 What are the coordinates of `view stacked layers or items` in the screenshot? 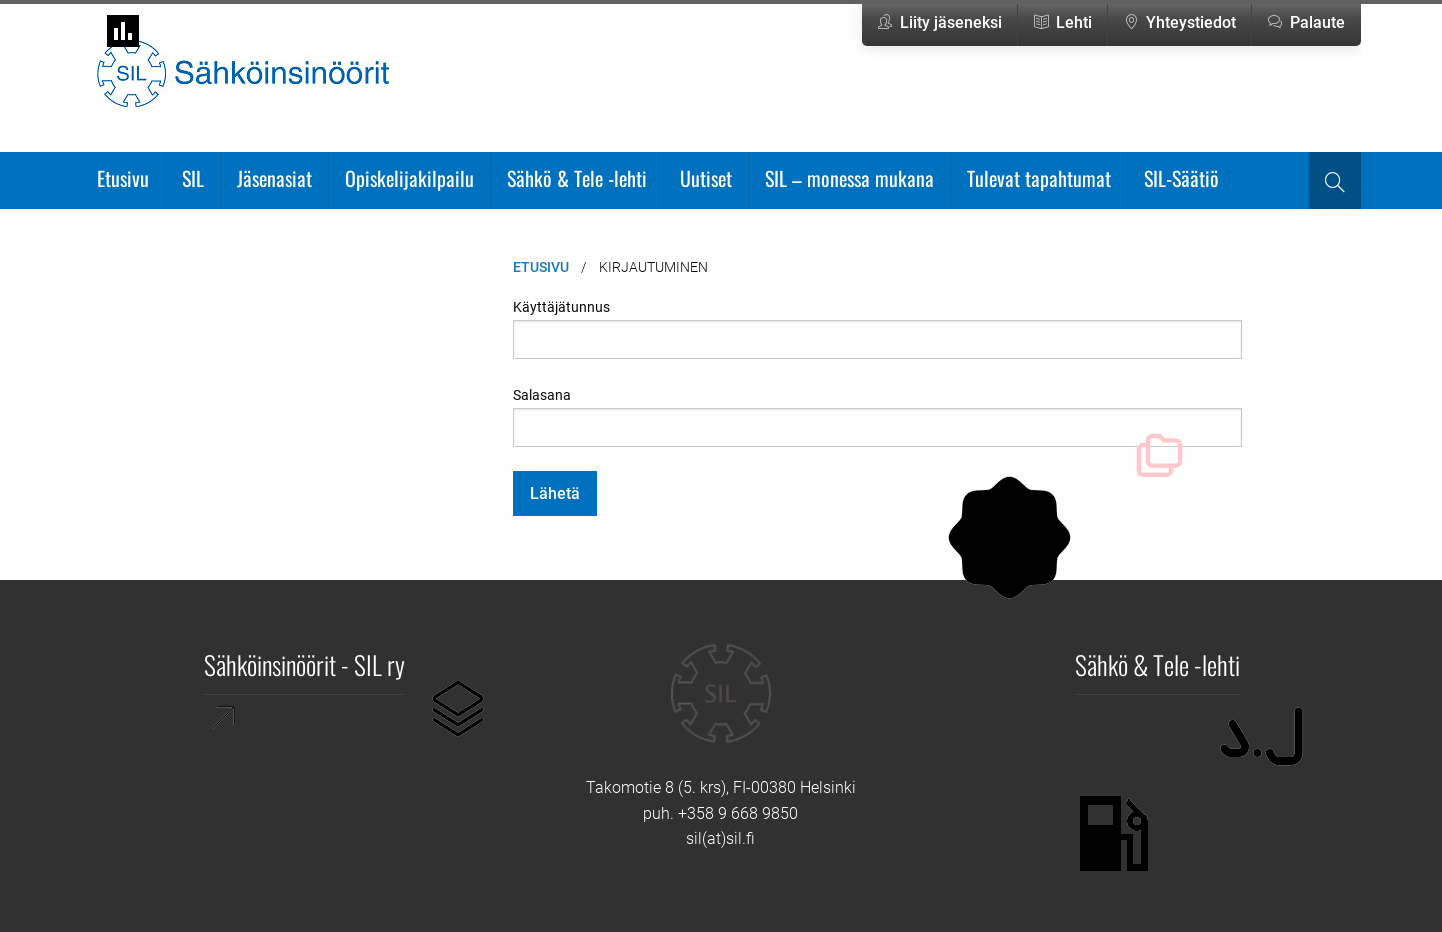 It's located at (458, 708).